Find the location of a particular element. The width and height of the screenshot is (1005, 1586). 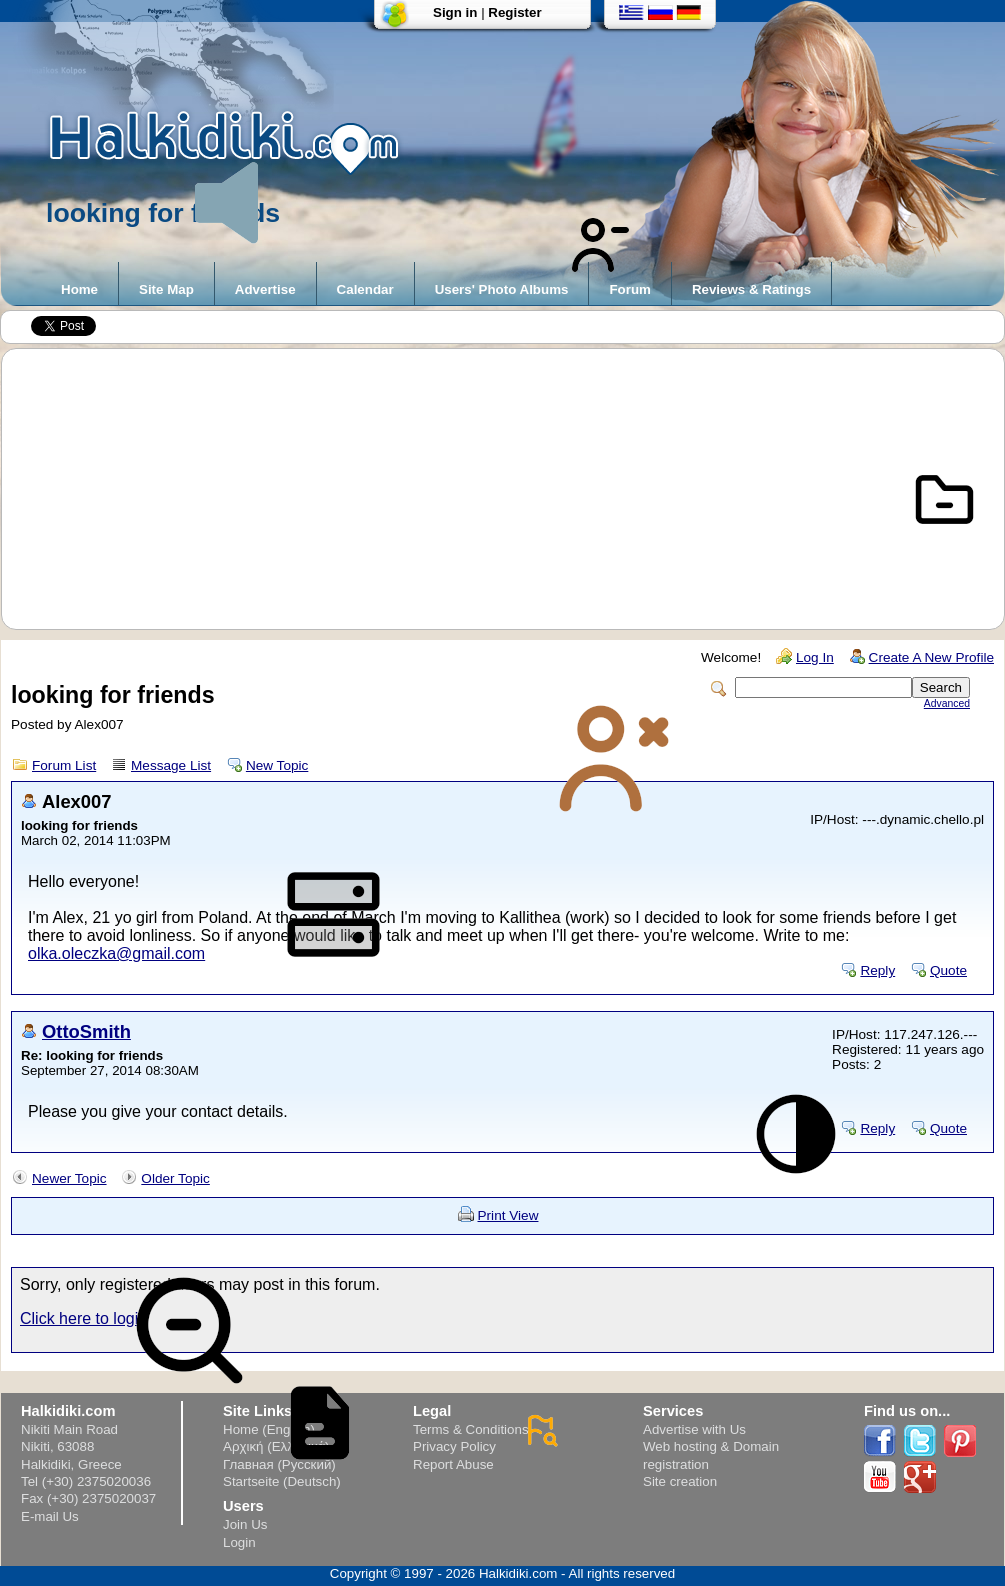

view document contents is located at coordinates (320, 1423).